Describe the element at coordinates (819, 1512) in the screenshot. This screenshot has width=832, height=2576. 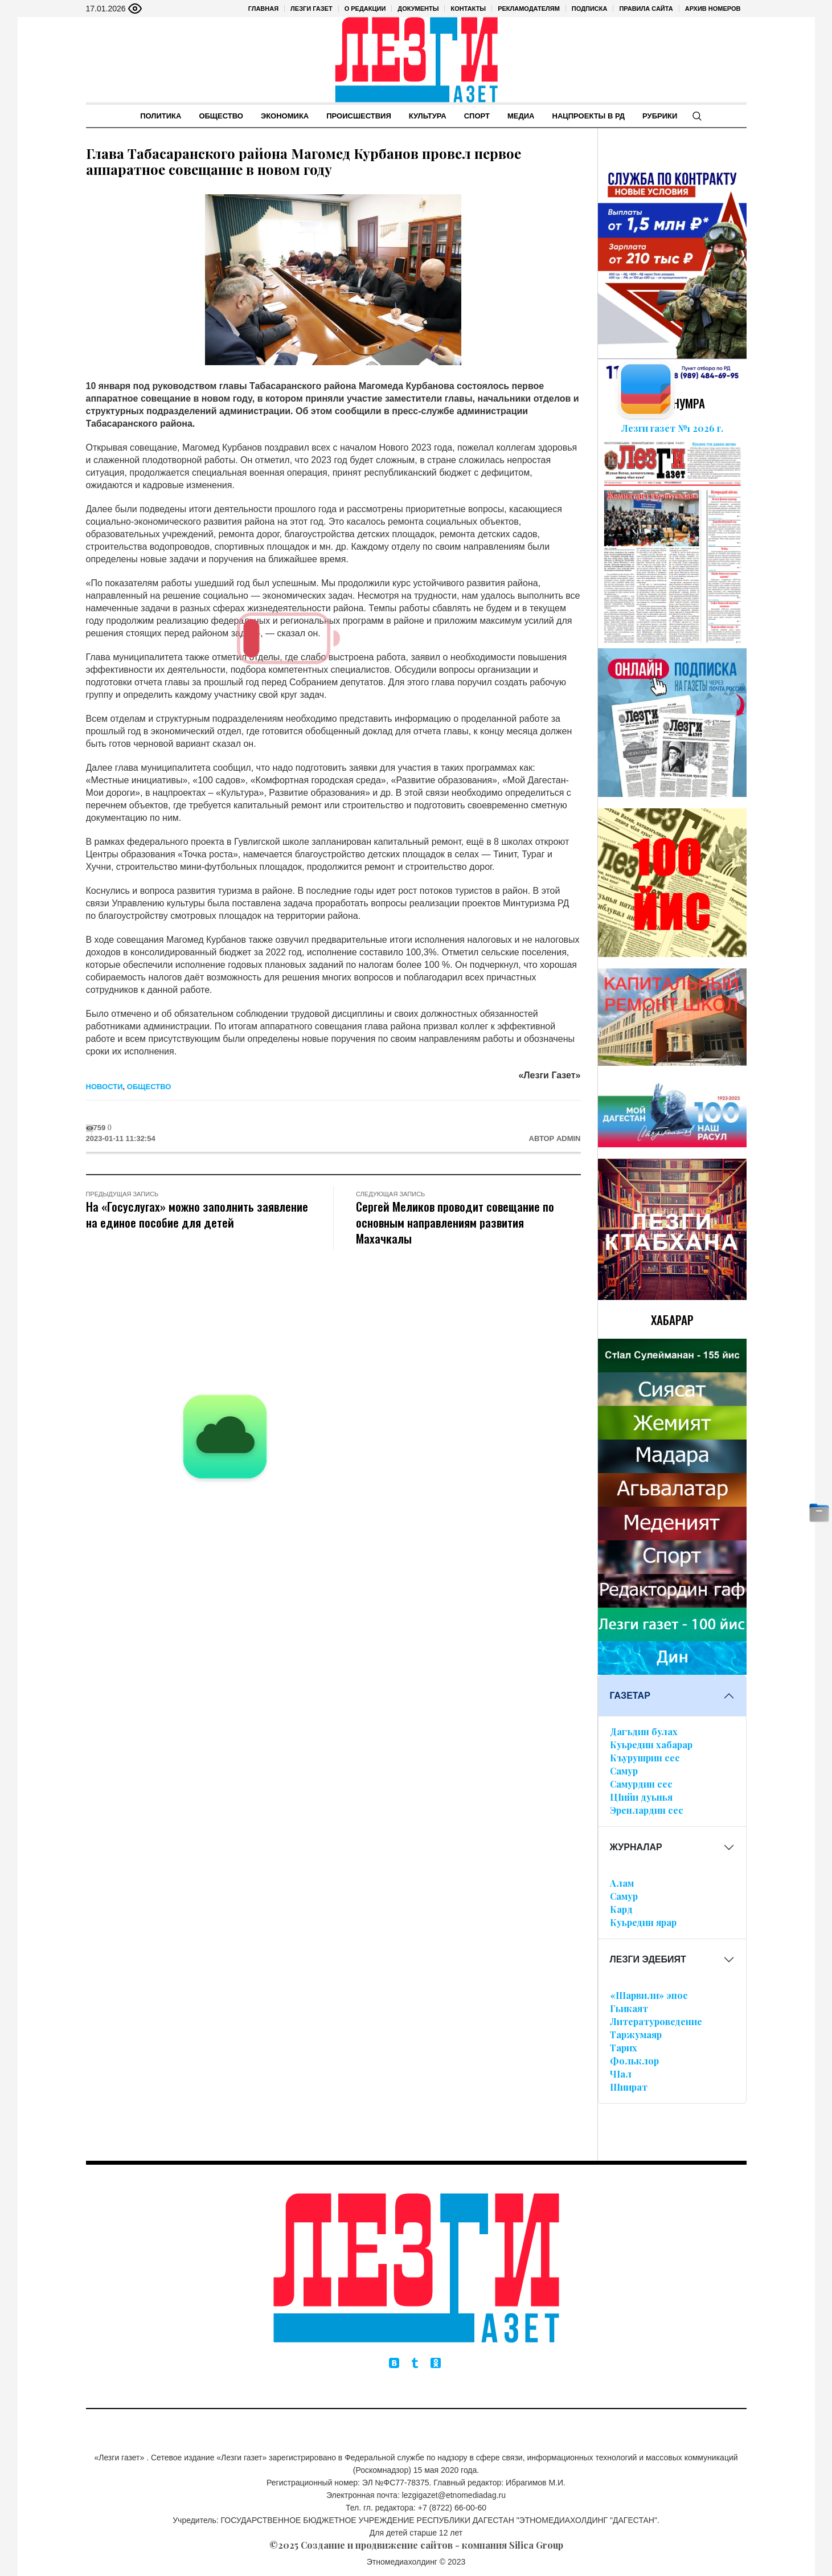
I see `open the file manager application` at that location.